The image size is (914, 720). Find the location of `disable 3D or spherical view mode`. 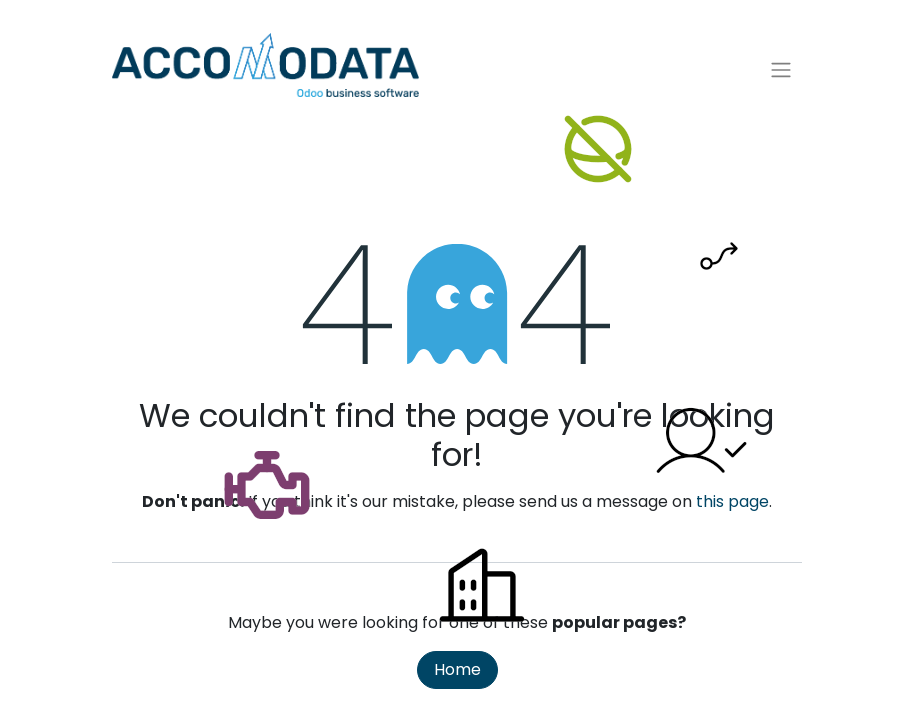

disable 3D or spherical view mode is located at coordinates (598, 149).